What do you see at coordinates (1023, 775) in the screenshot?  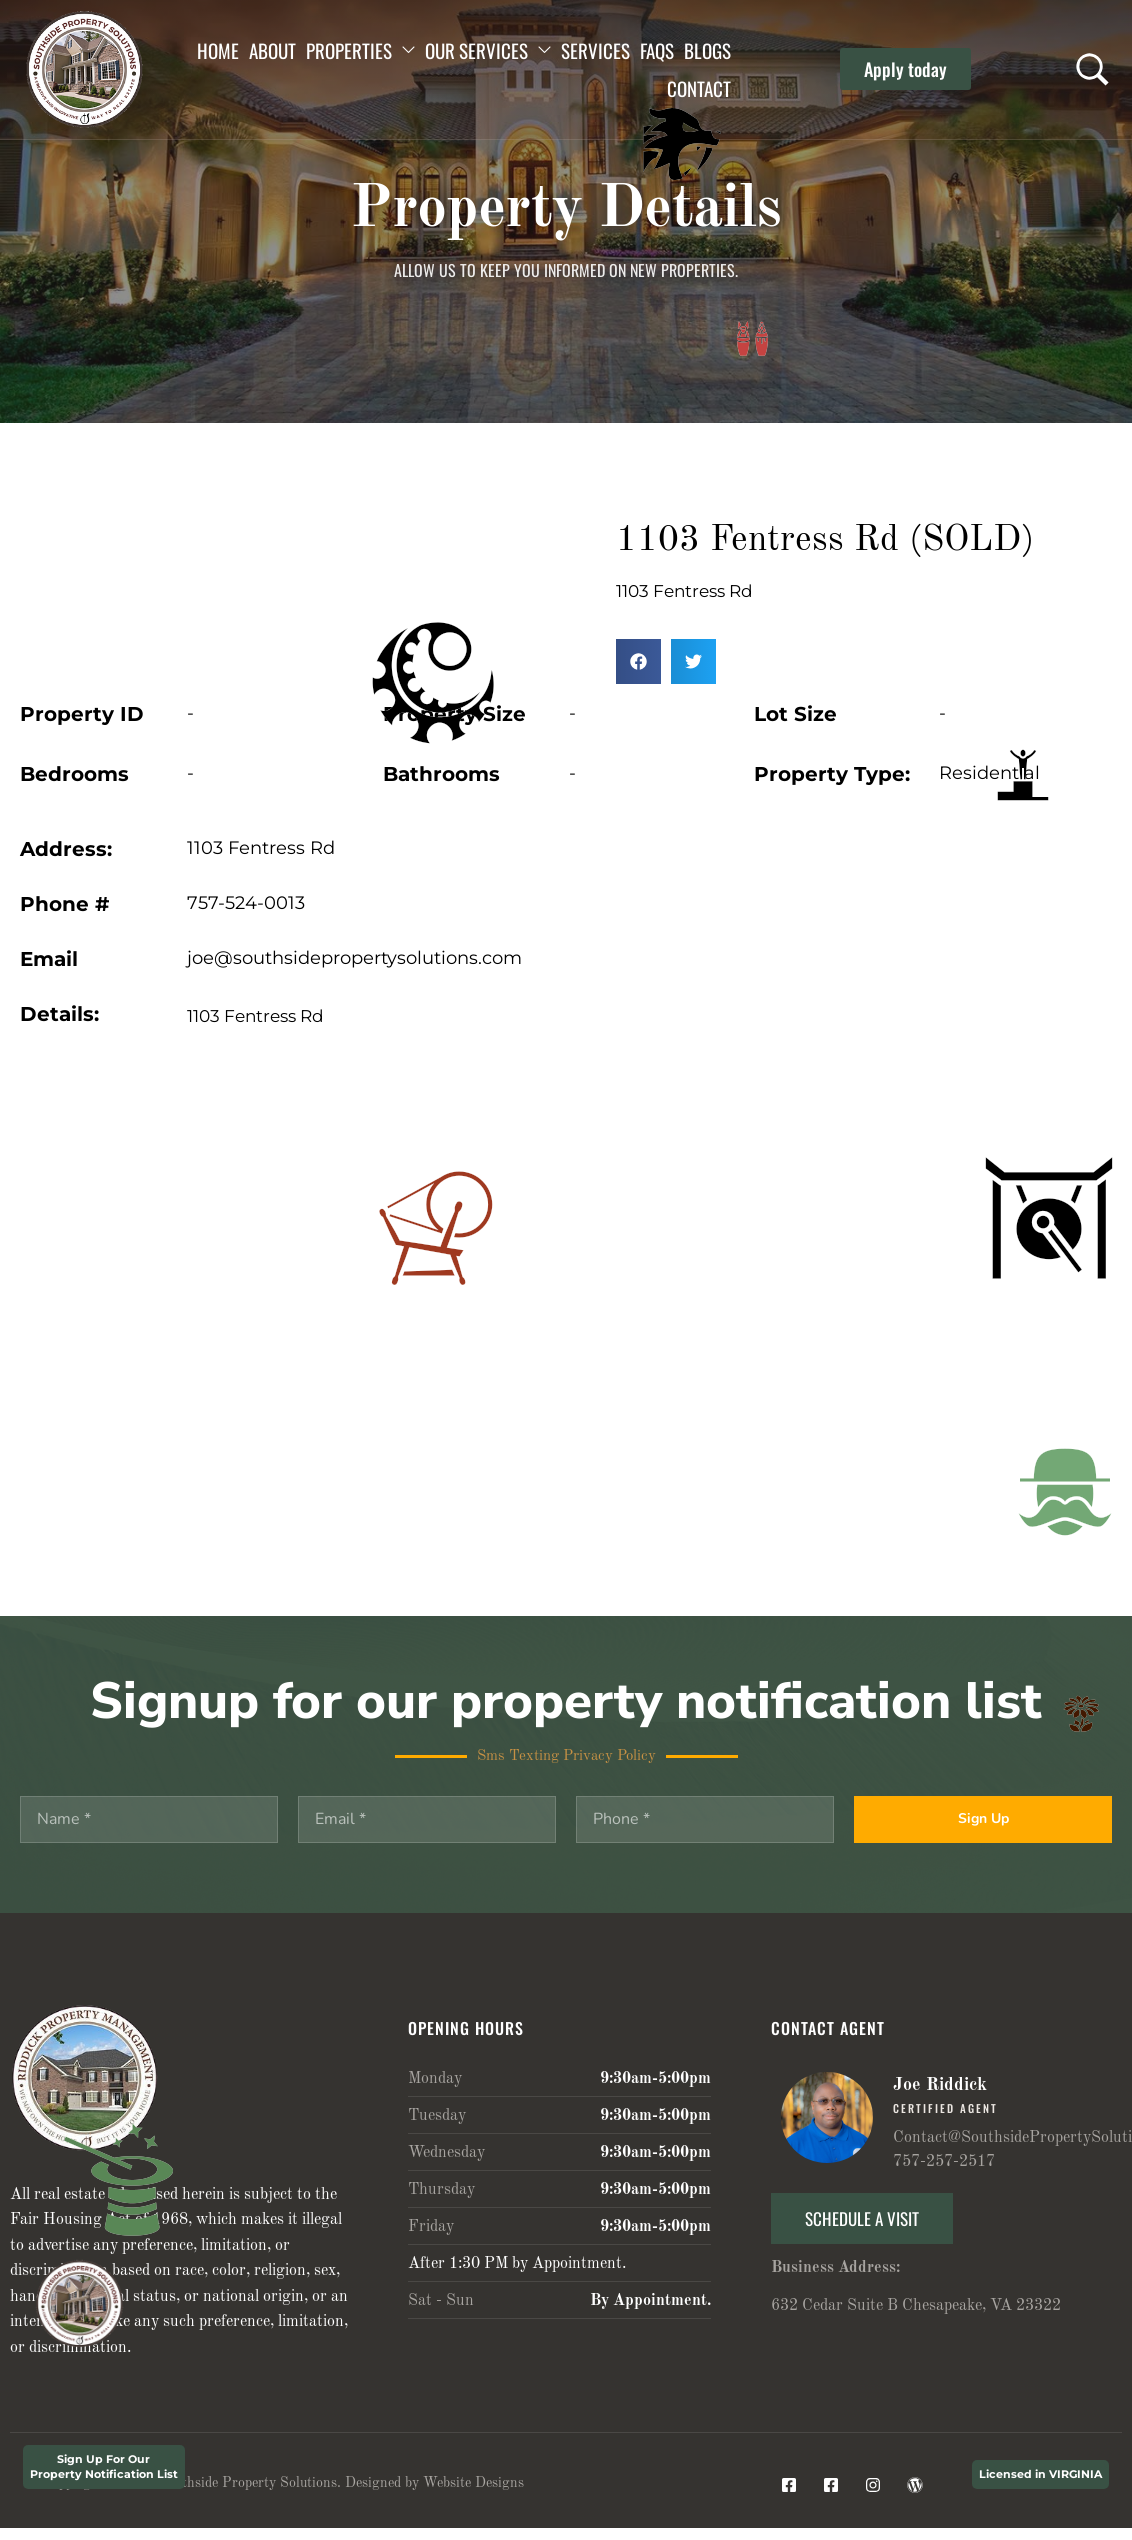 I see `view competition rankings or leaderboard` at bounding box center [1023, 775].